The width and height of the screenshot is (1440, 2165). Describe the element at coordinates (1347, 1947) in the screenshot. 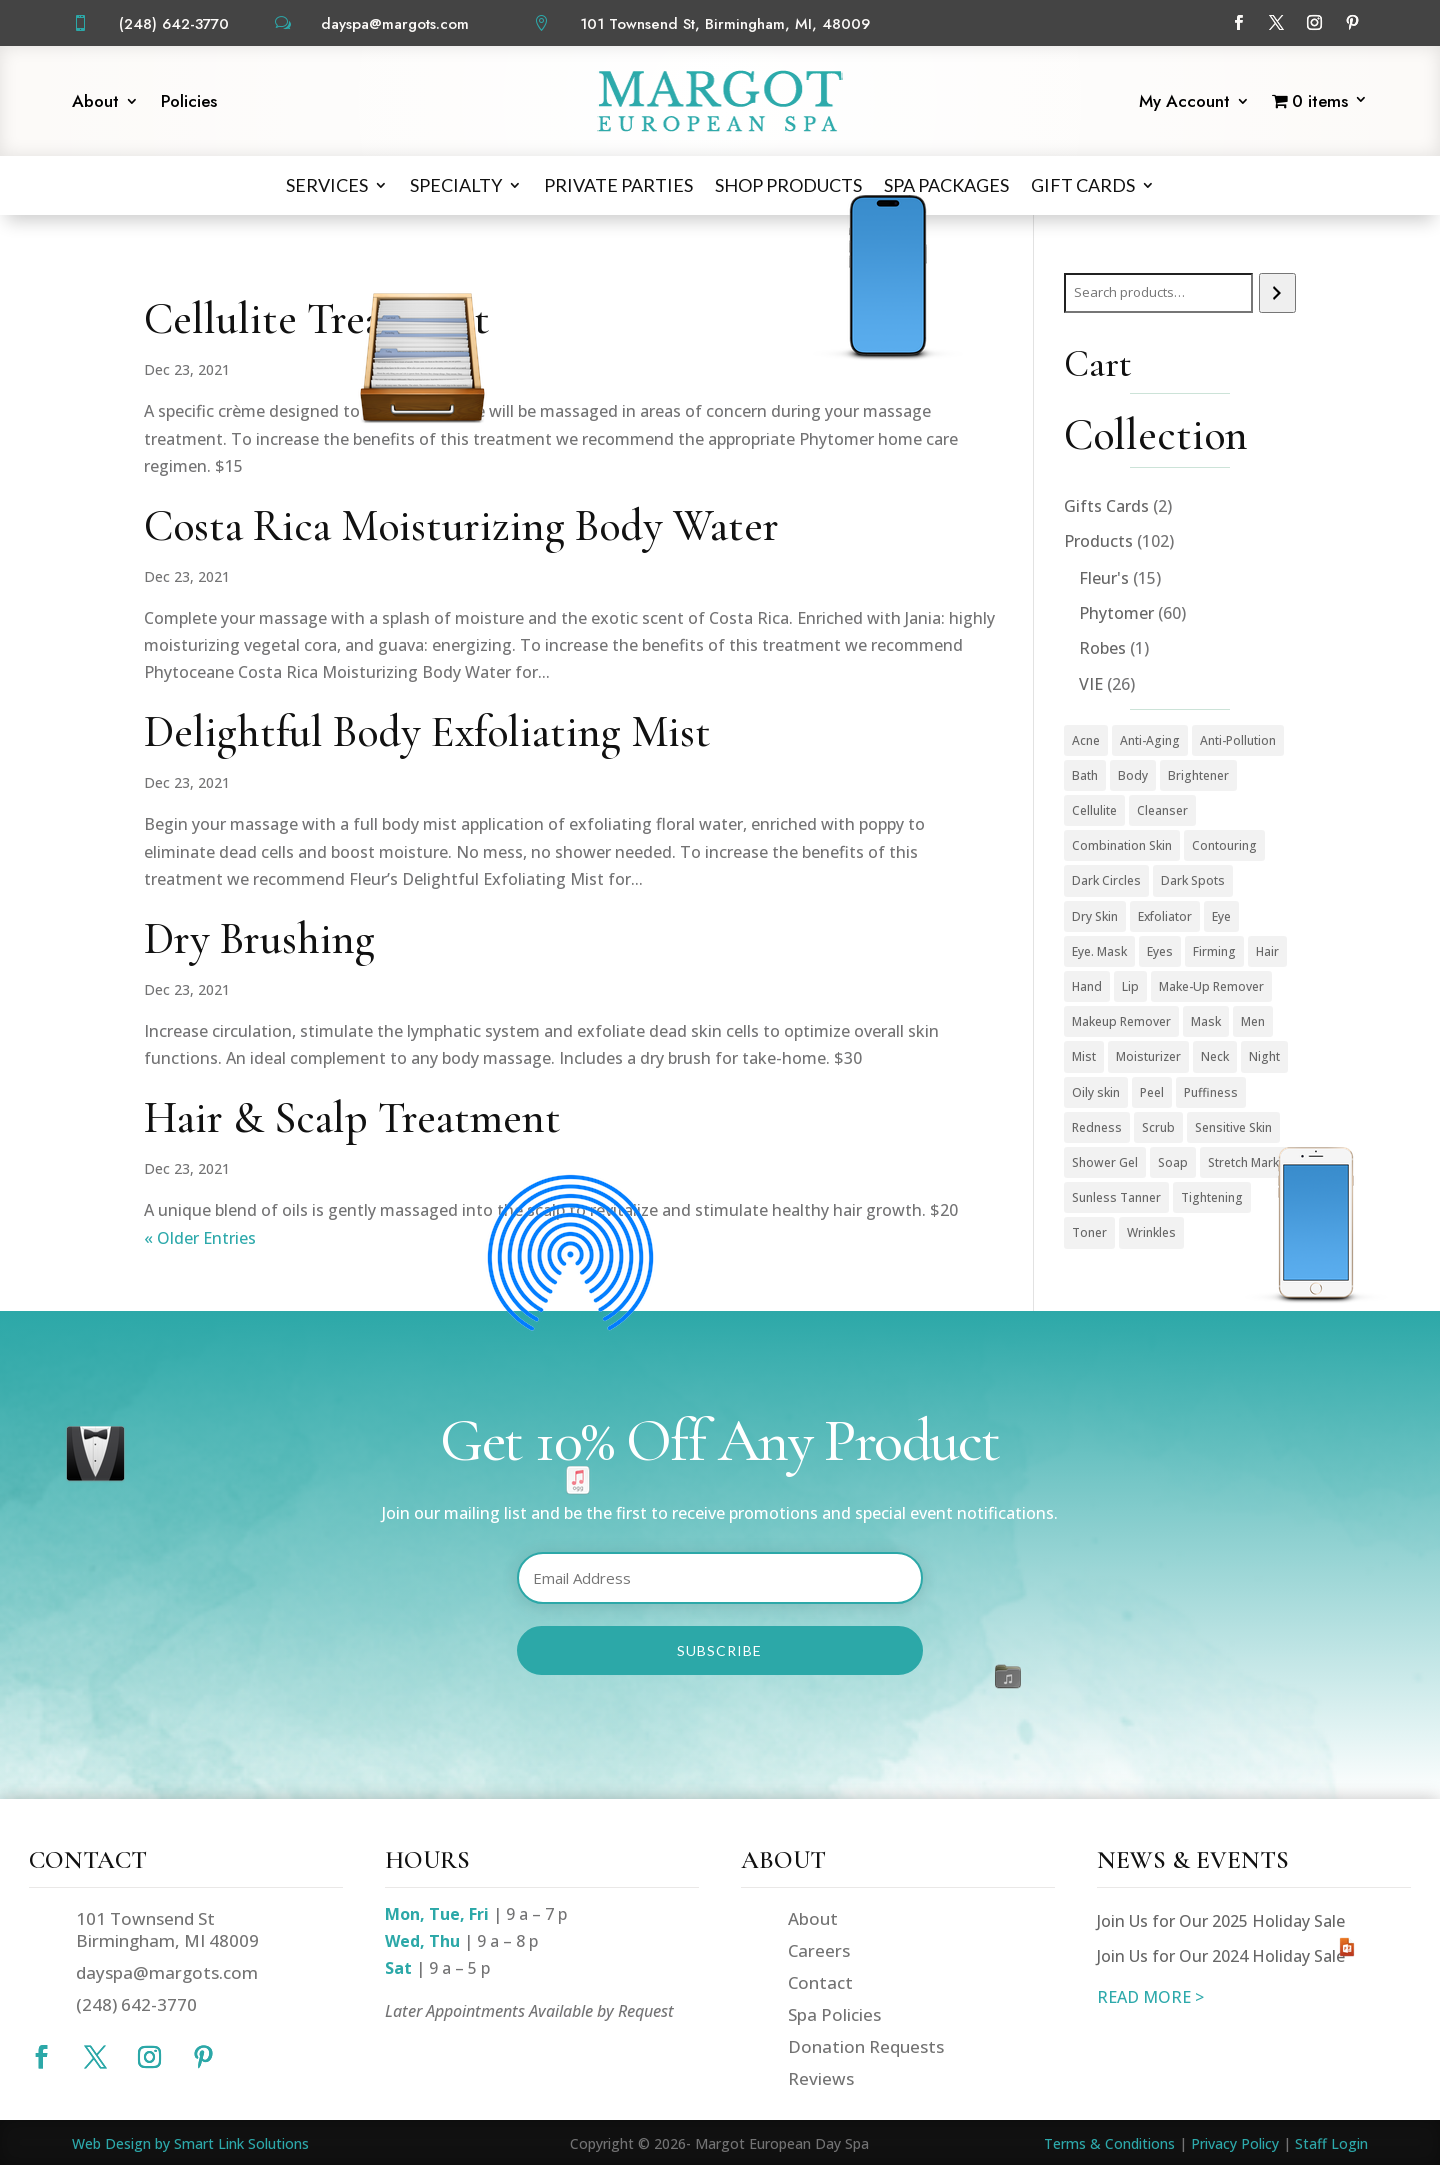

I see `powerpoint template file with macros enabled` at that location.